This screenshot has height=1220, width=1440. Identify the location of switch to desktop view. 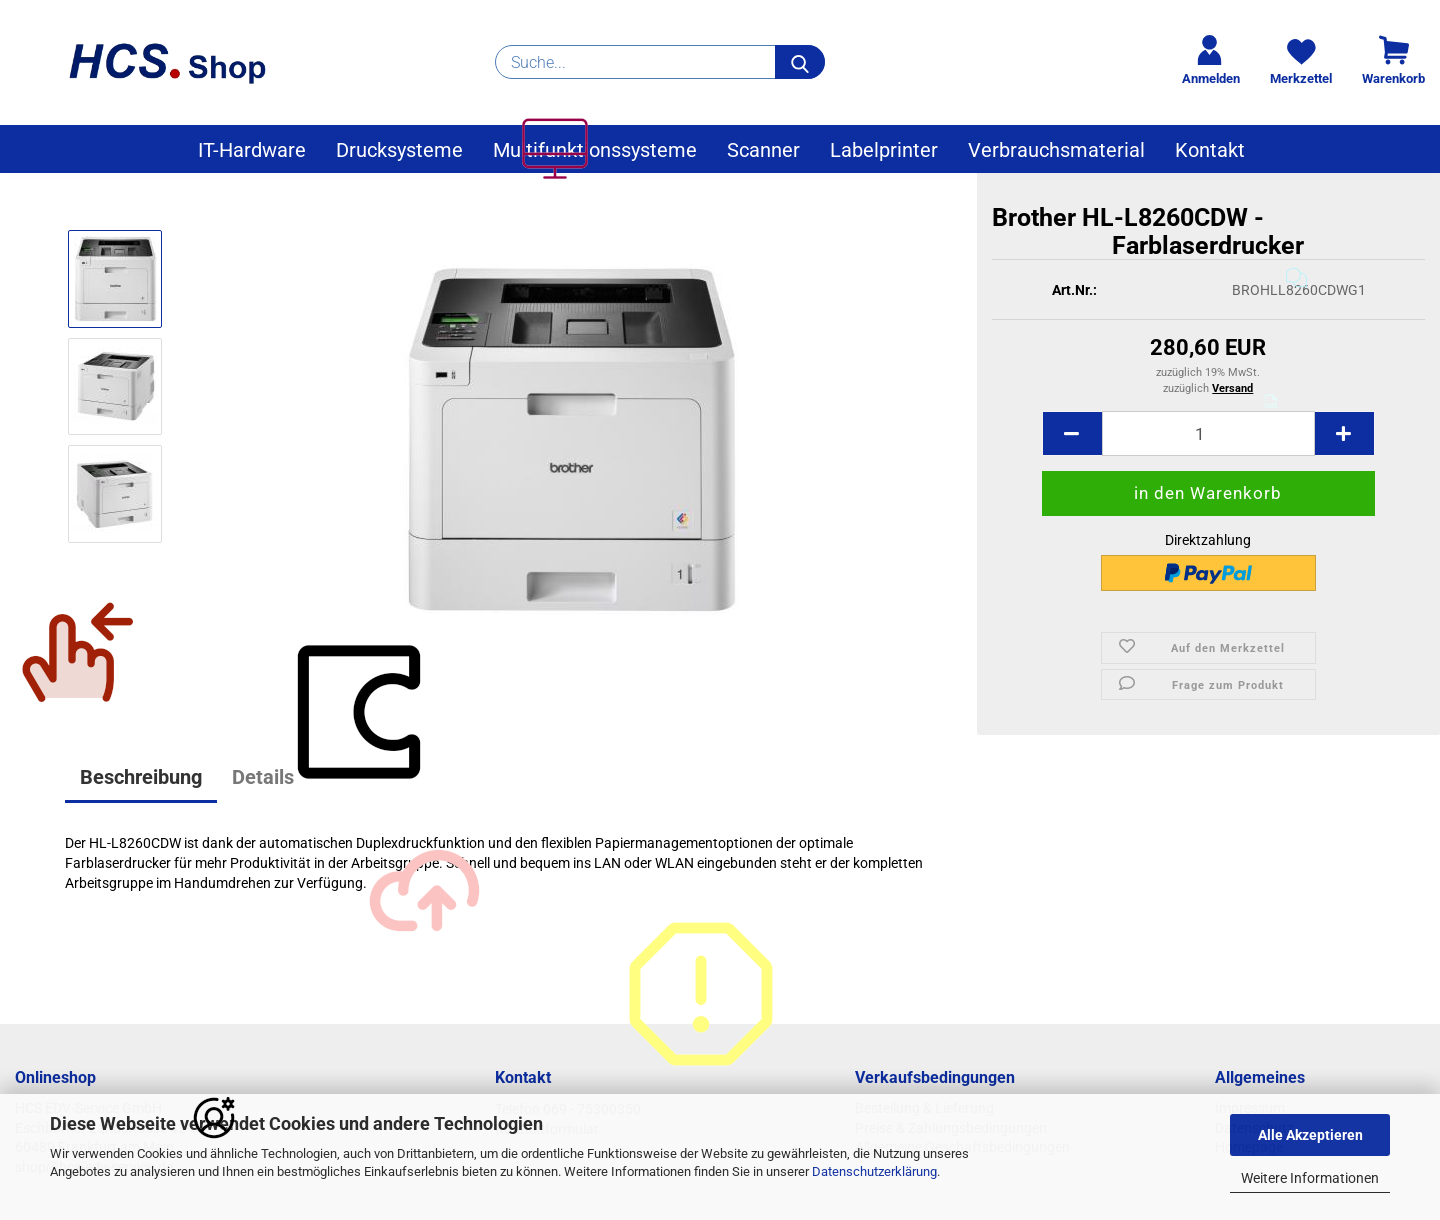
(555, 146).